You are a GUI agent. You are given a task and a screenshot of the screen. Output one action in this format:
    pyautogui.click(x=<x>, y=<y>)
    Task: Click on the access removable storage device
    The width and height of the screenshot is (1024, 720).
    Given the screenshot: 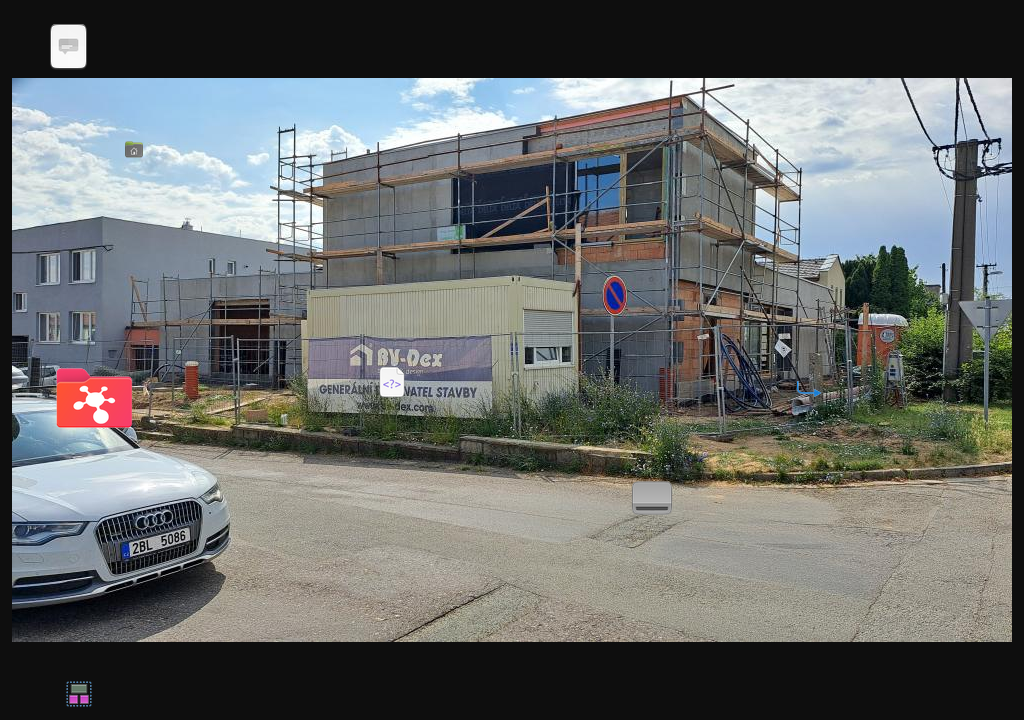 What is the action you would take?
    pyautogui.click(x=652, y=498)
    